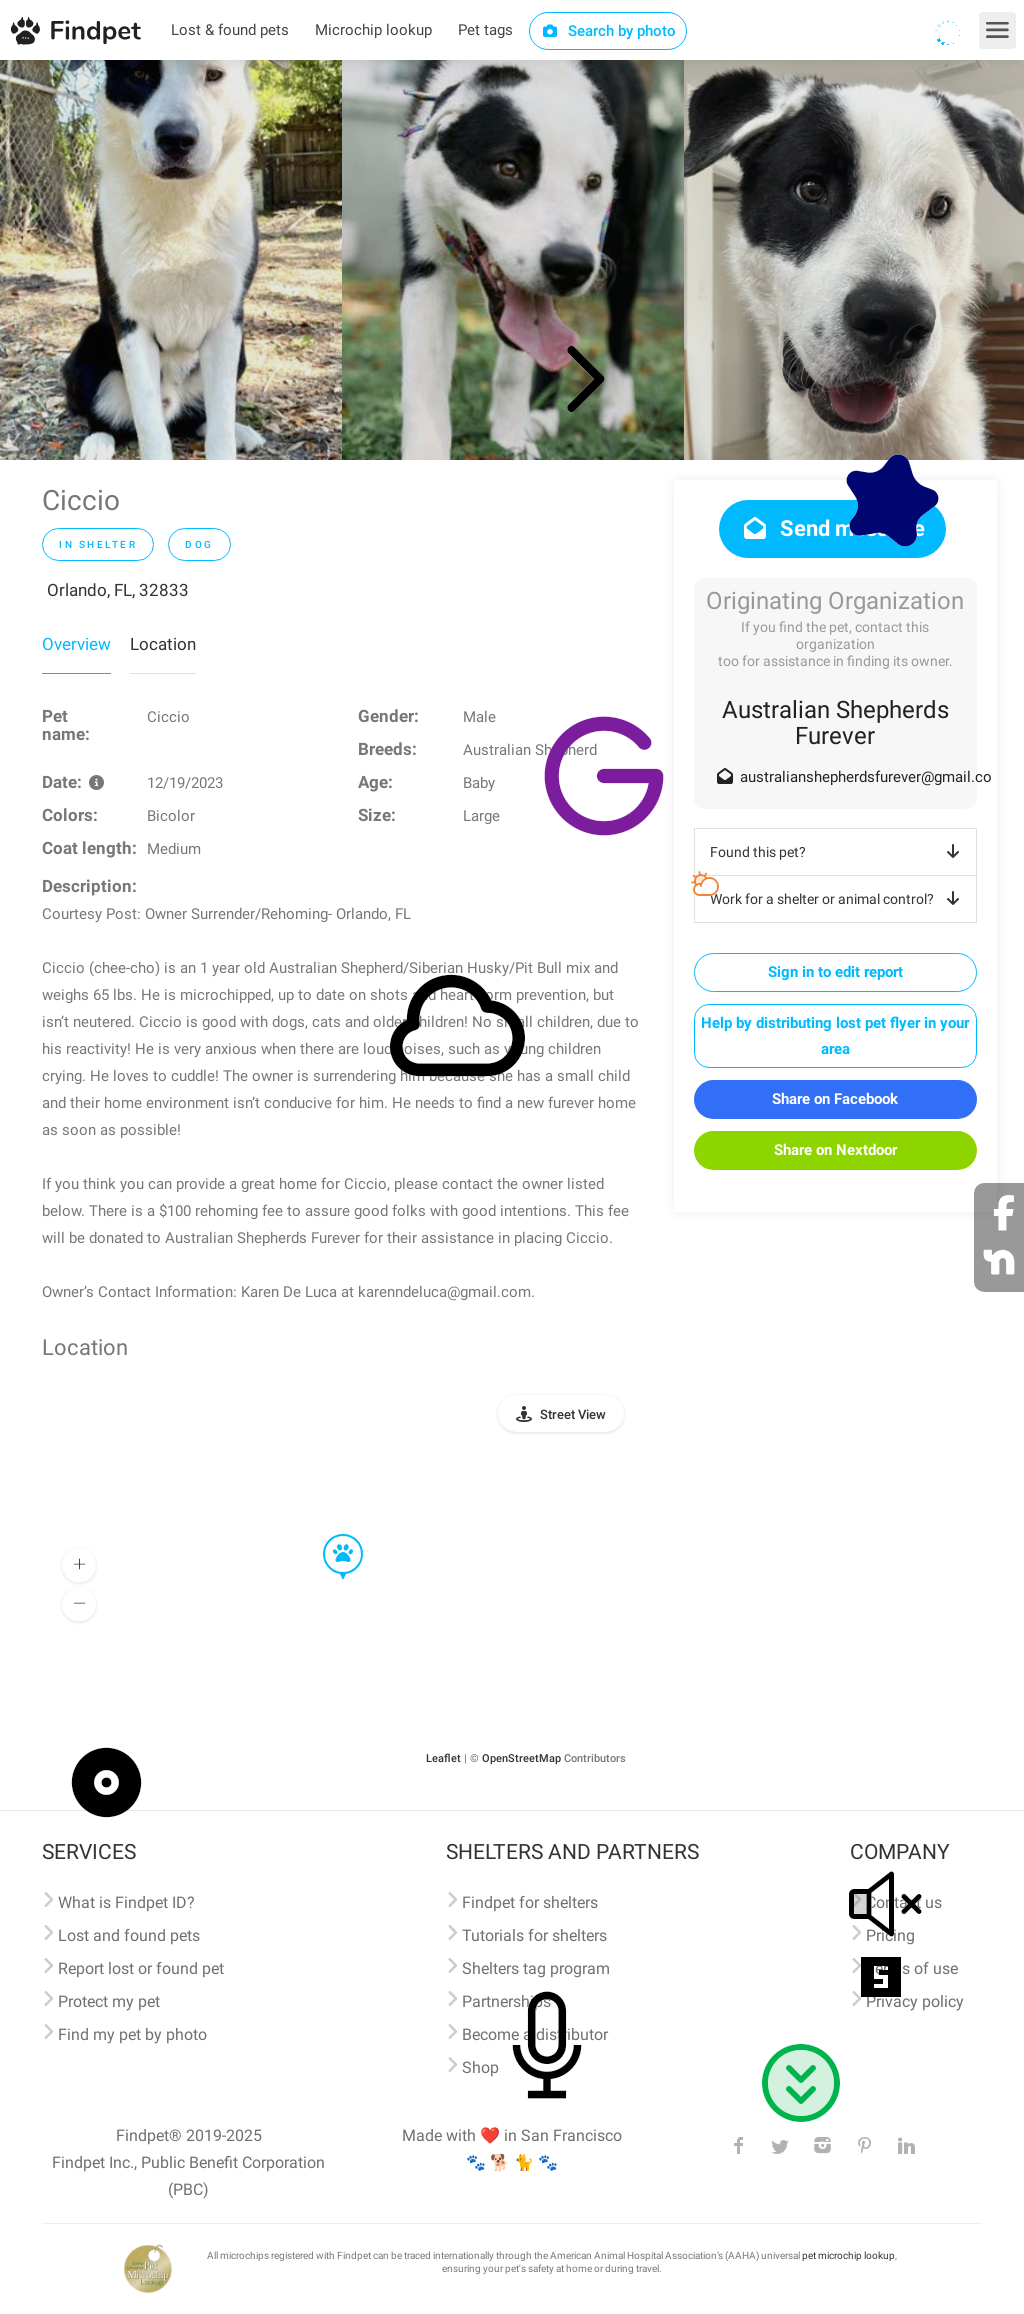  What do you see at coordinates (892, 500) in the screenshot?
I see `select a paint or color fill tool` at bounding box center [892, 500].